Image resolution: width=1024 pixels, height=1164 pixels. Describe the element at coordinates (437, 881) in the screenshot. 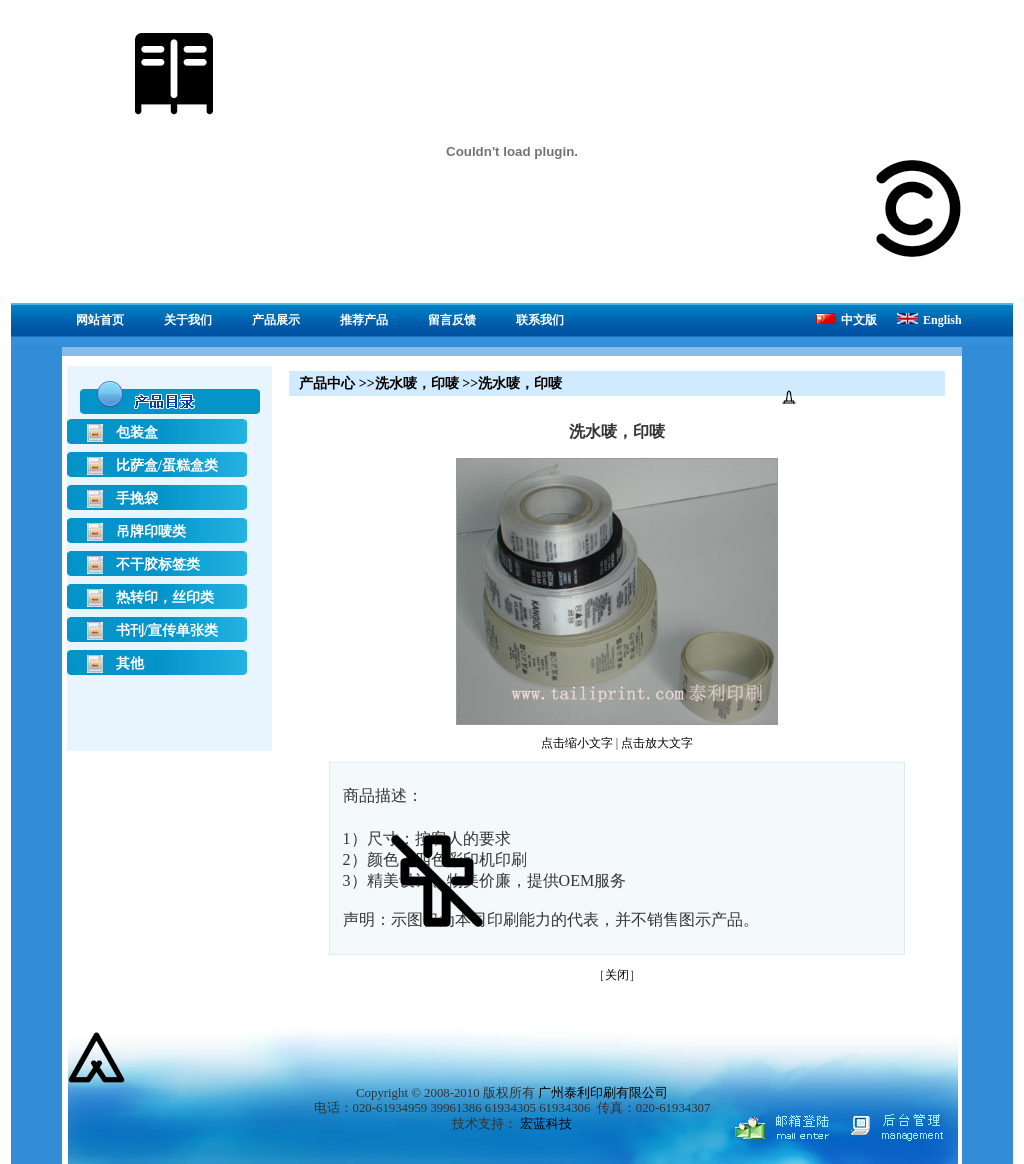

I see `medical or health features disabled` at that location.